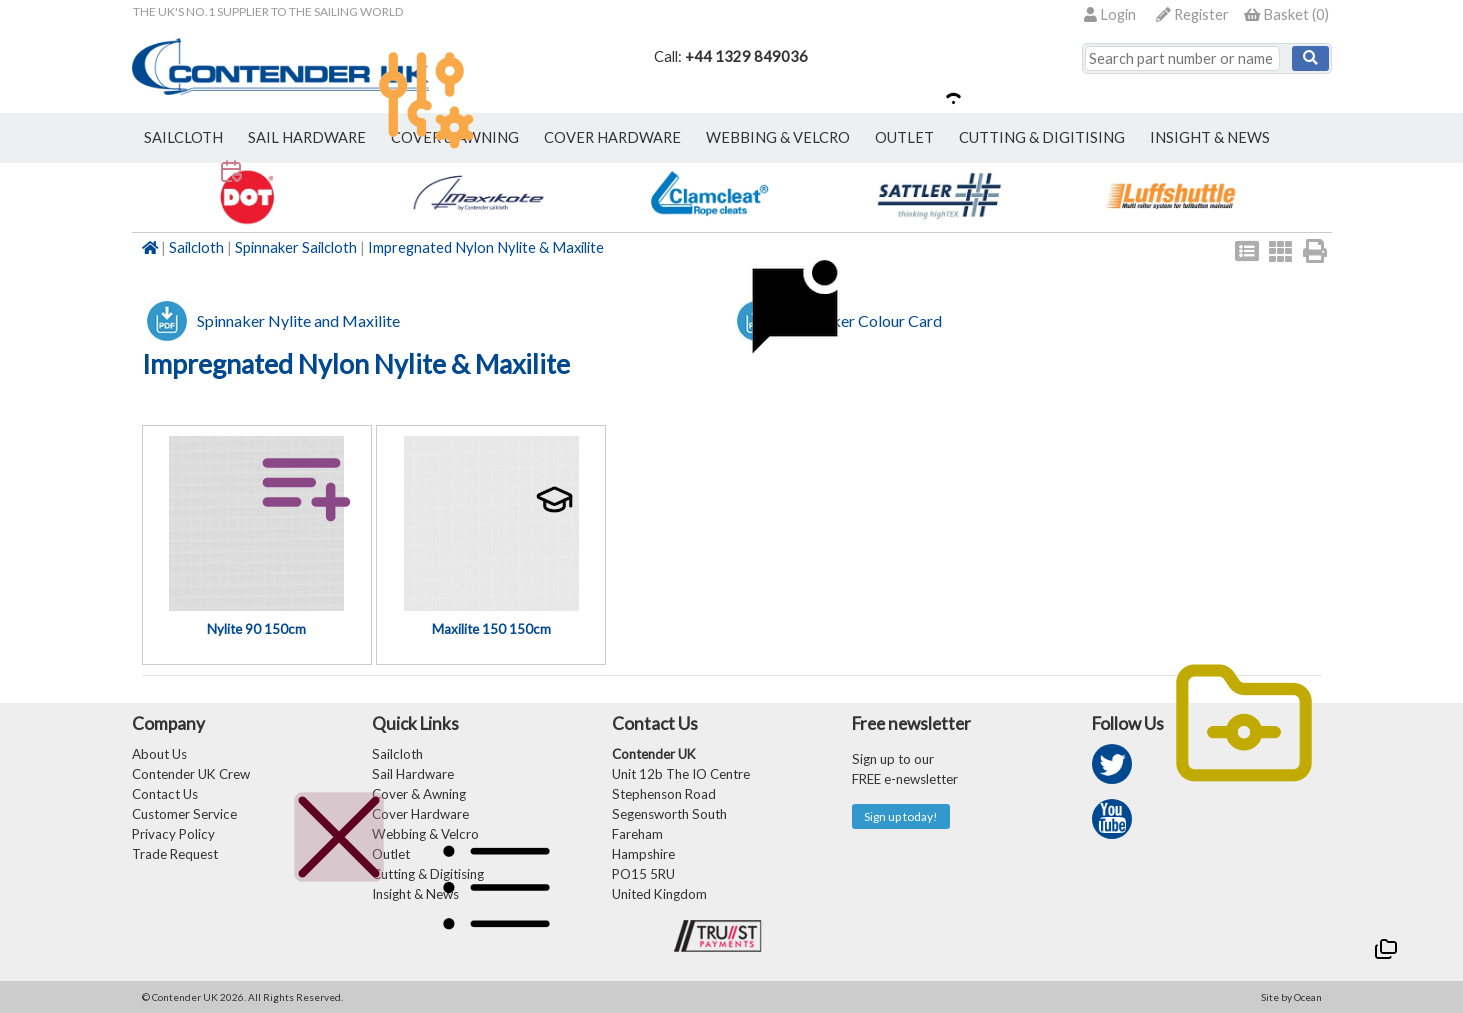 The width and height of the screenshot is (1463, 1013). What do you see at coordinates (339, 837) in the screenshot?
I see `close the current window or dialog` at bounding box center [339, 837].